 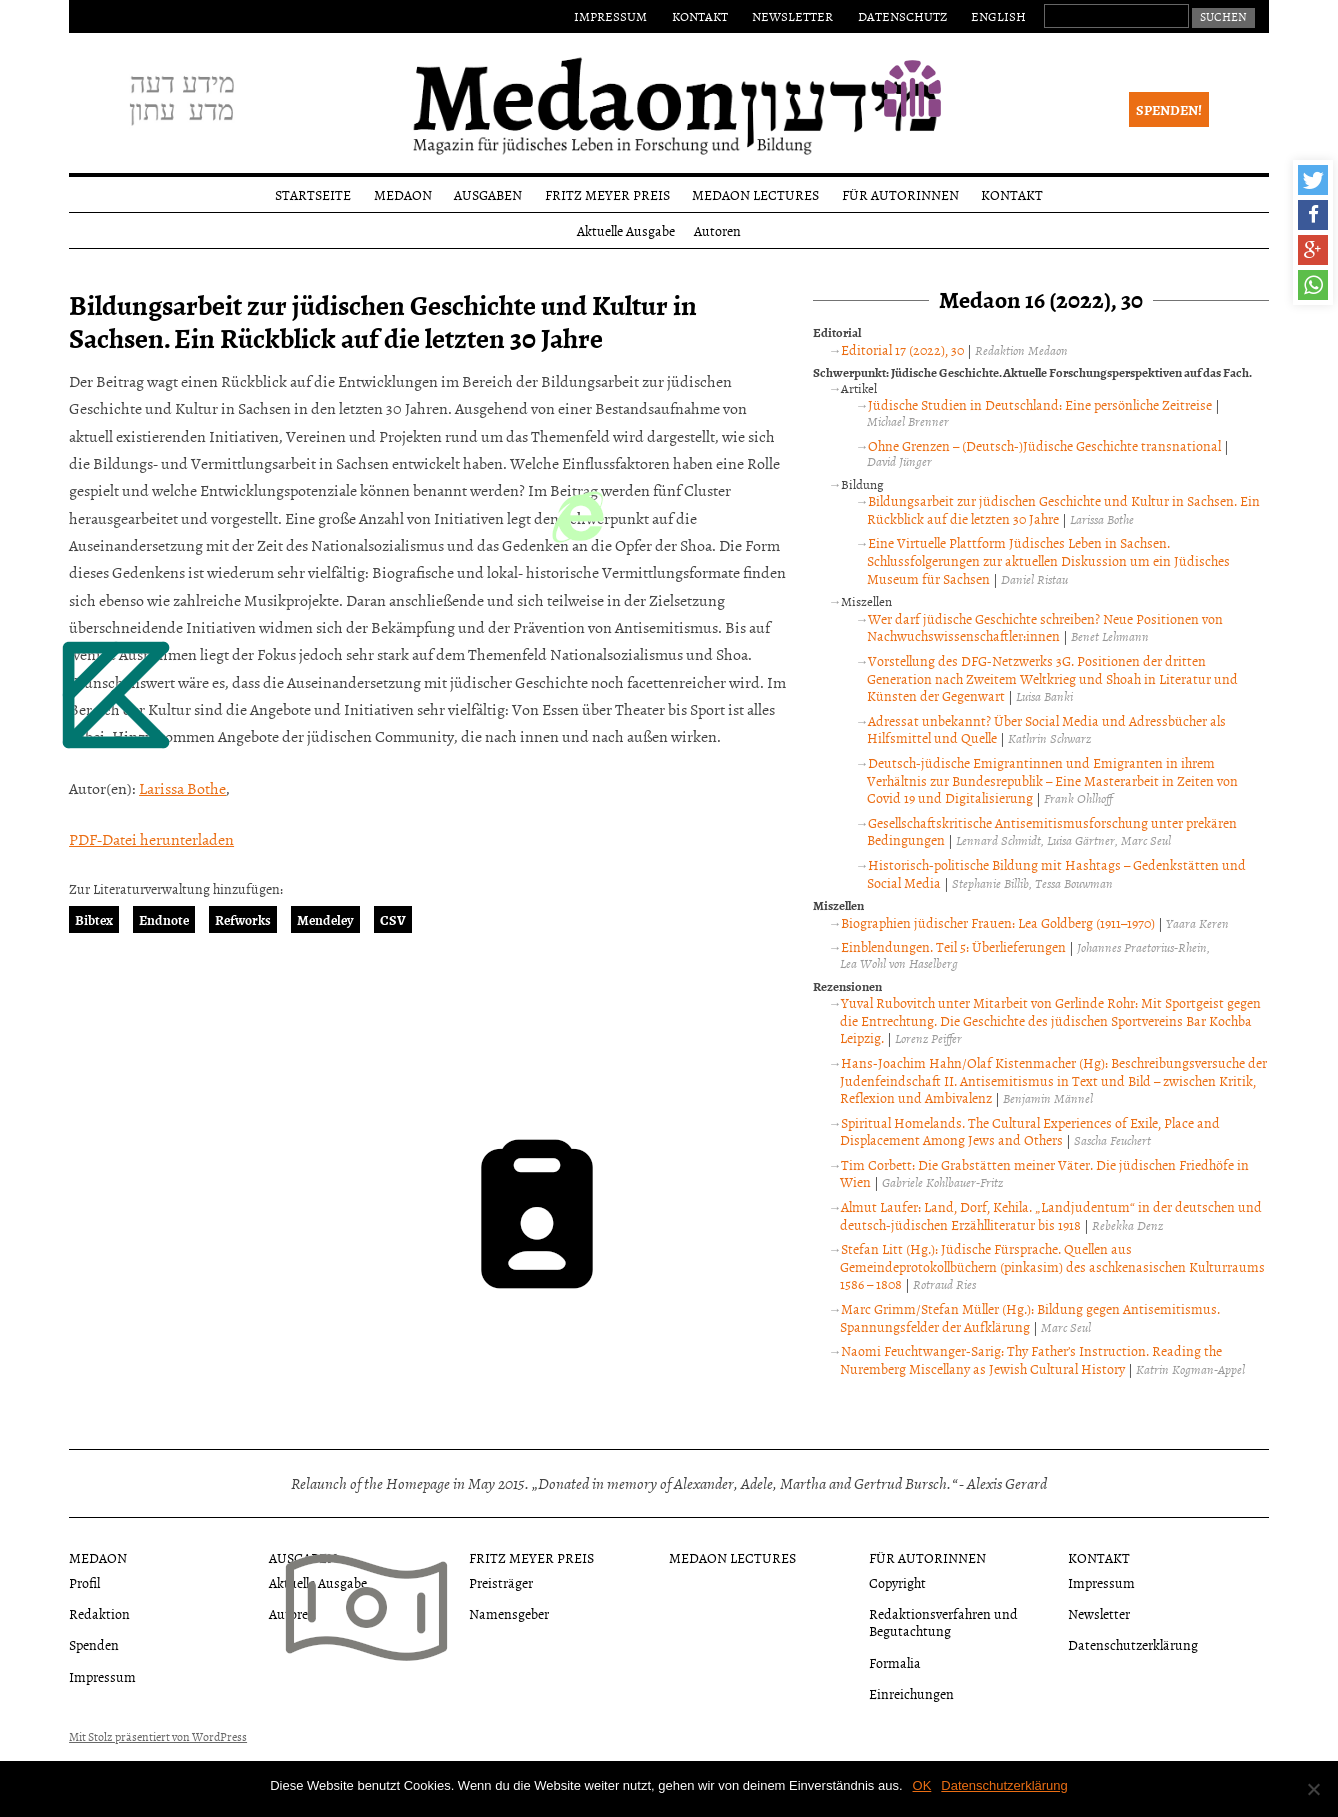 I want to click on open internet explorer browser, so click(x=578, y=517).